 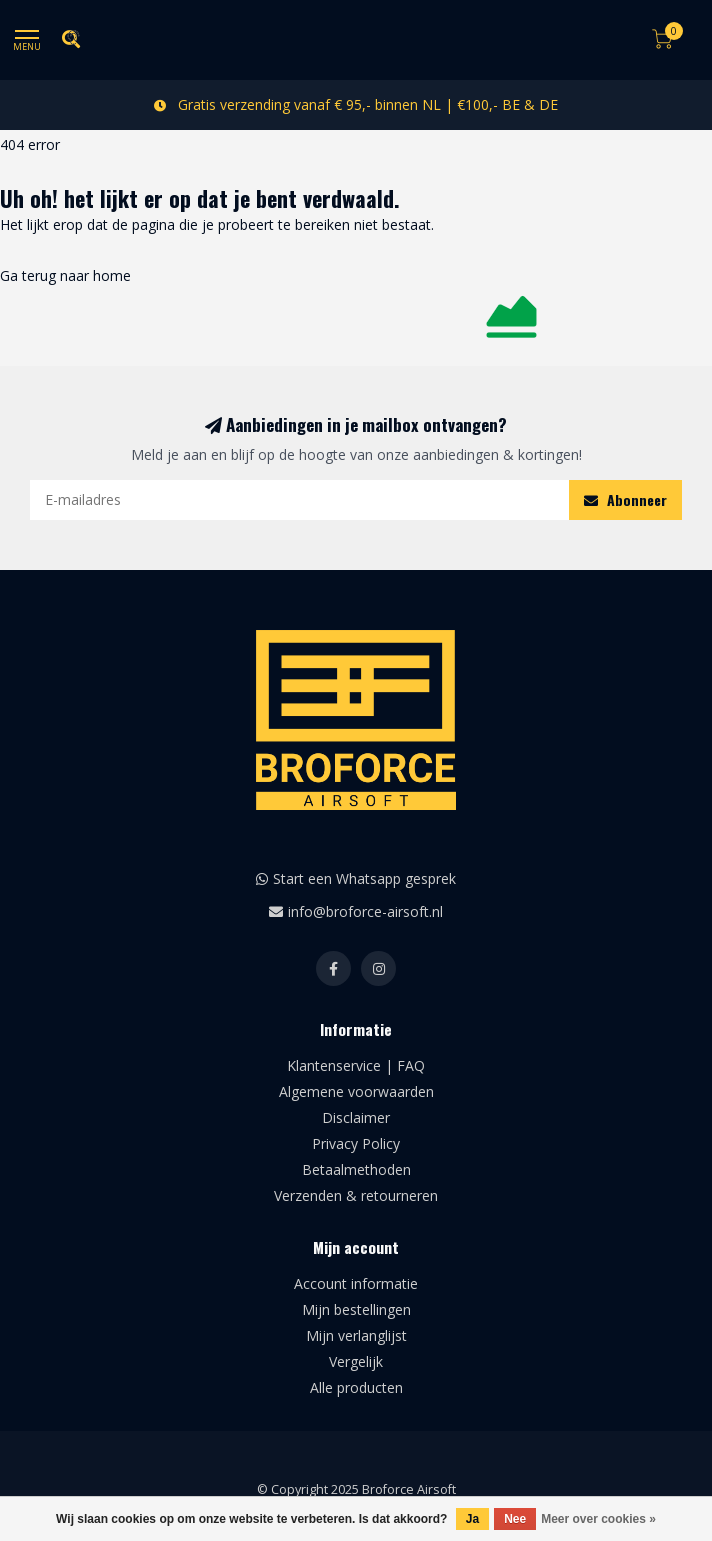 What do you see at coordinates (511, 315) in the screenshot?
I see `view area chart or graph` at bounding box center [511, 315].